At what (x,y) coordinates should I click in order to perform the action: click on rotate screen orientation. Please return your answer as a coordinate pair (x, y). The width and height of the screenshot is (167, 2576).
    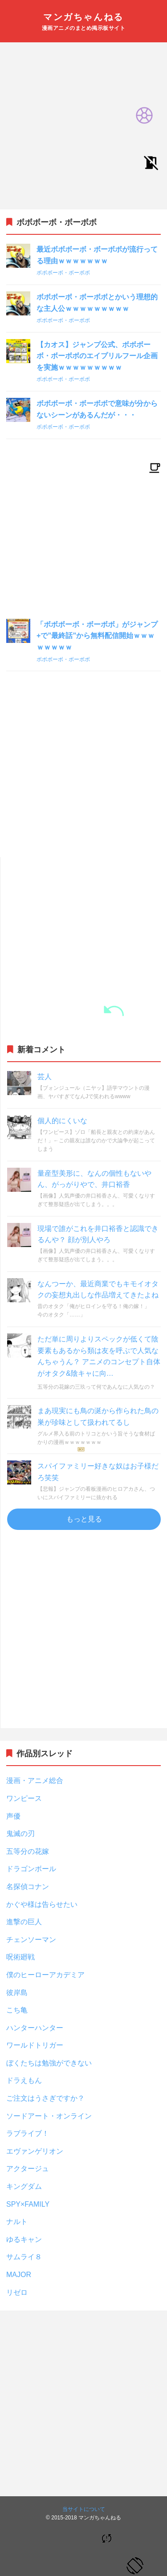
    Looking at the image, I should click on (135, 2566).